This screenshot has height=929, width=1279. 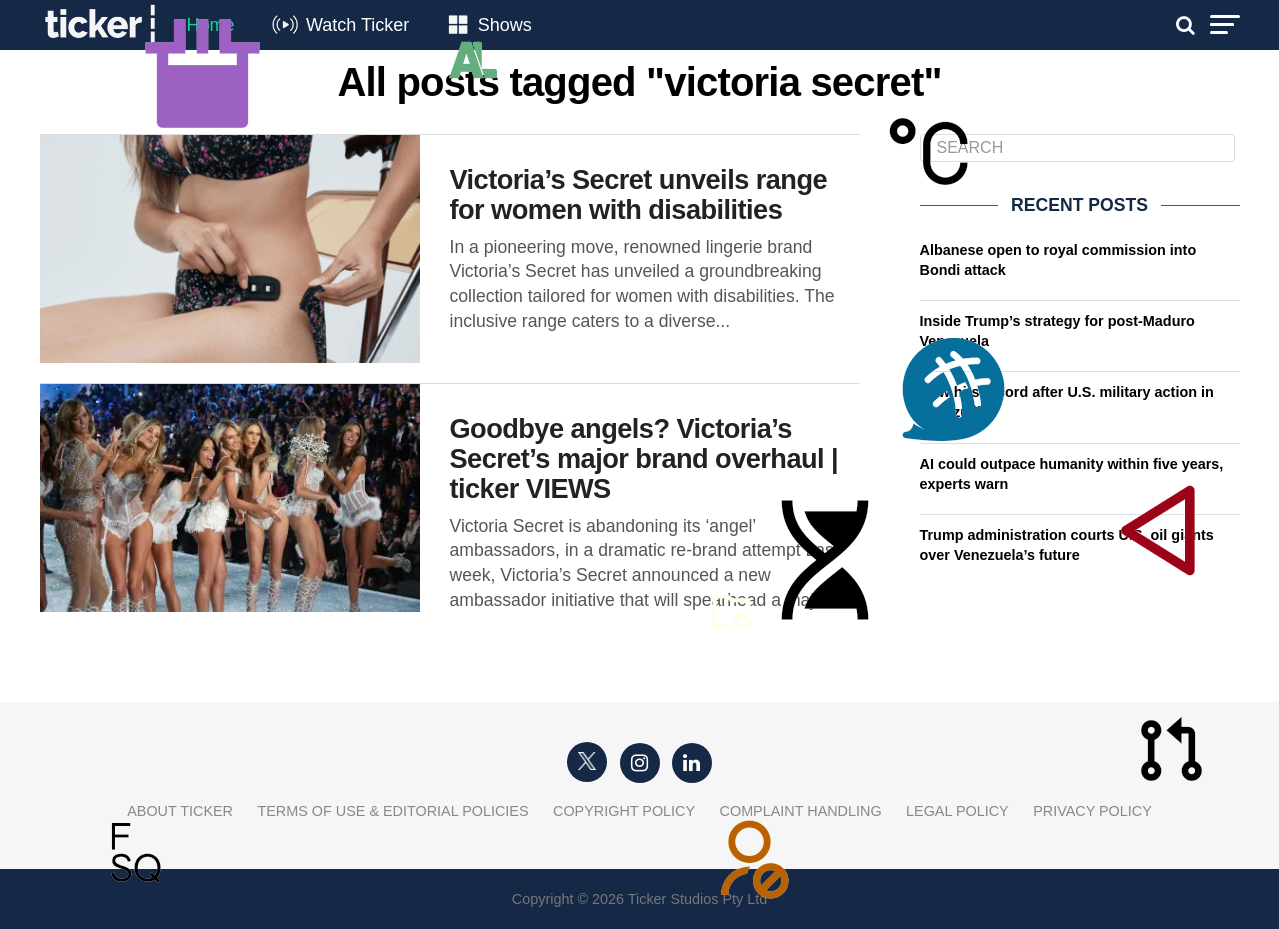 I want to click on indicates temperature displayed in celsius, so click(x=930, y=151).